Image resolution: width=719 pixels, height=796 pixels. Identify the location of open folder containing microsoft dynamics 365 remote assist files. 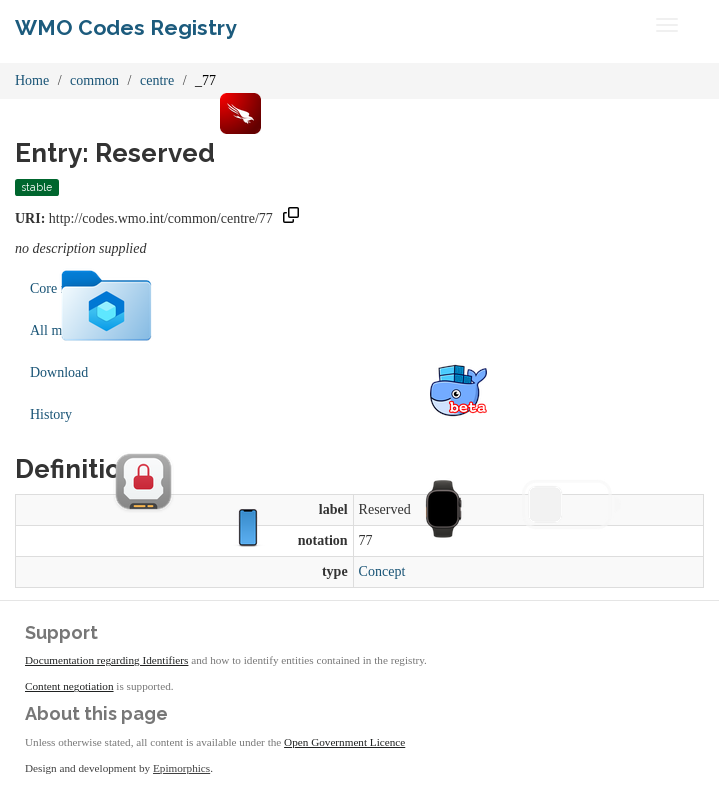
(106, 308).